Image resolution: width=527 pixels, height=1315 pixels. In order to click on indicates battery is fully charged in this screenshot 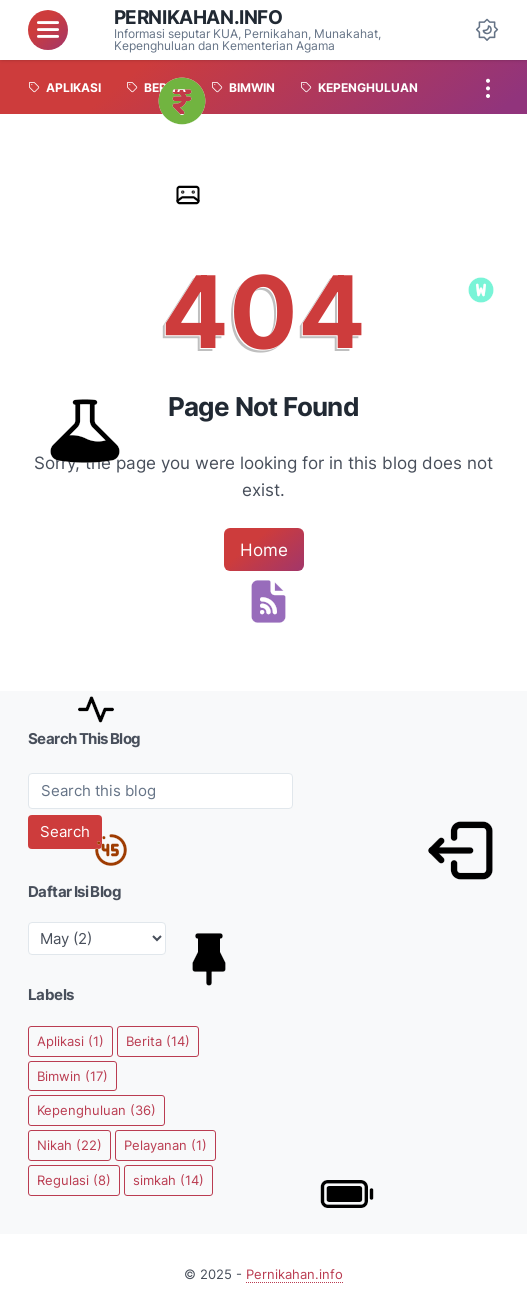, I will do `click(347, 1194)`.